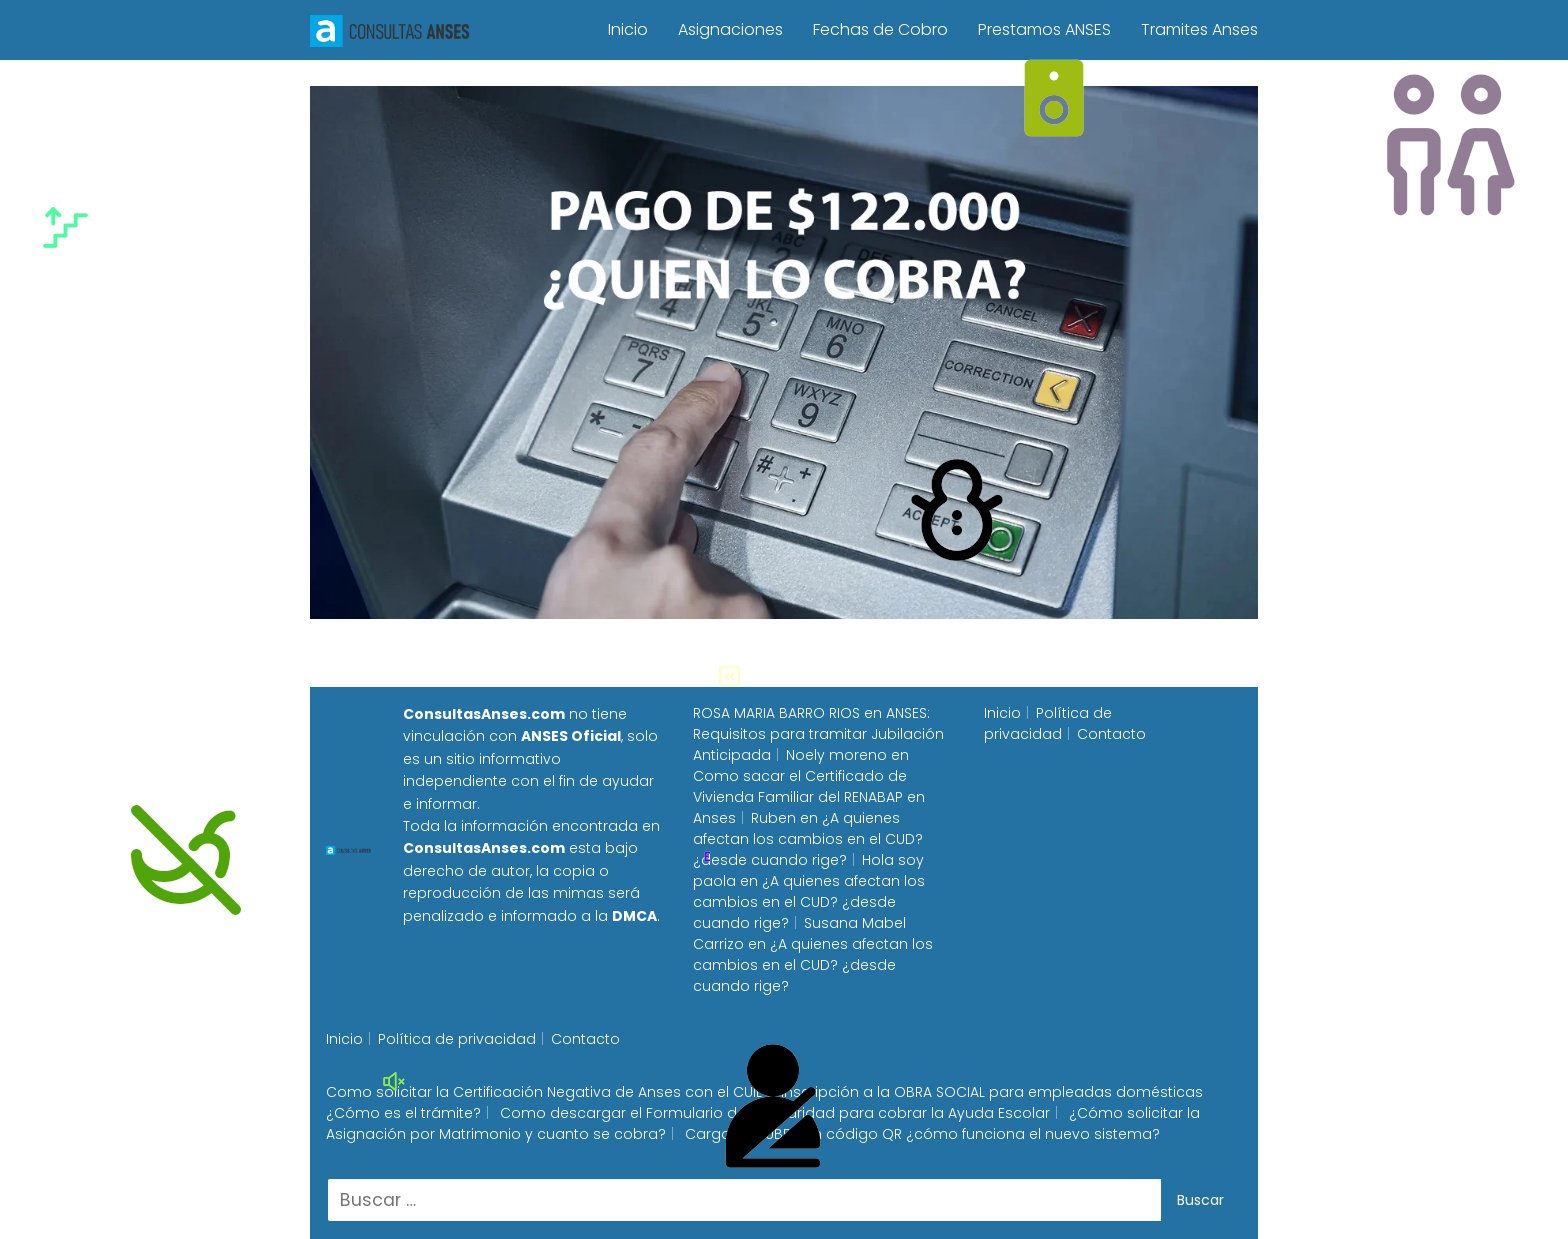 This screenshot has height=1239, width=1568. I want to click on indicates seatbelt status or safety reminder, so click(773, 1106).